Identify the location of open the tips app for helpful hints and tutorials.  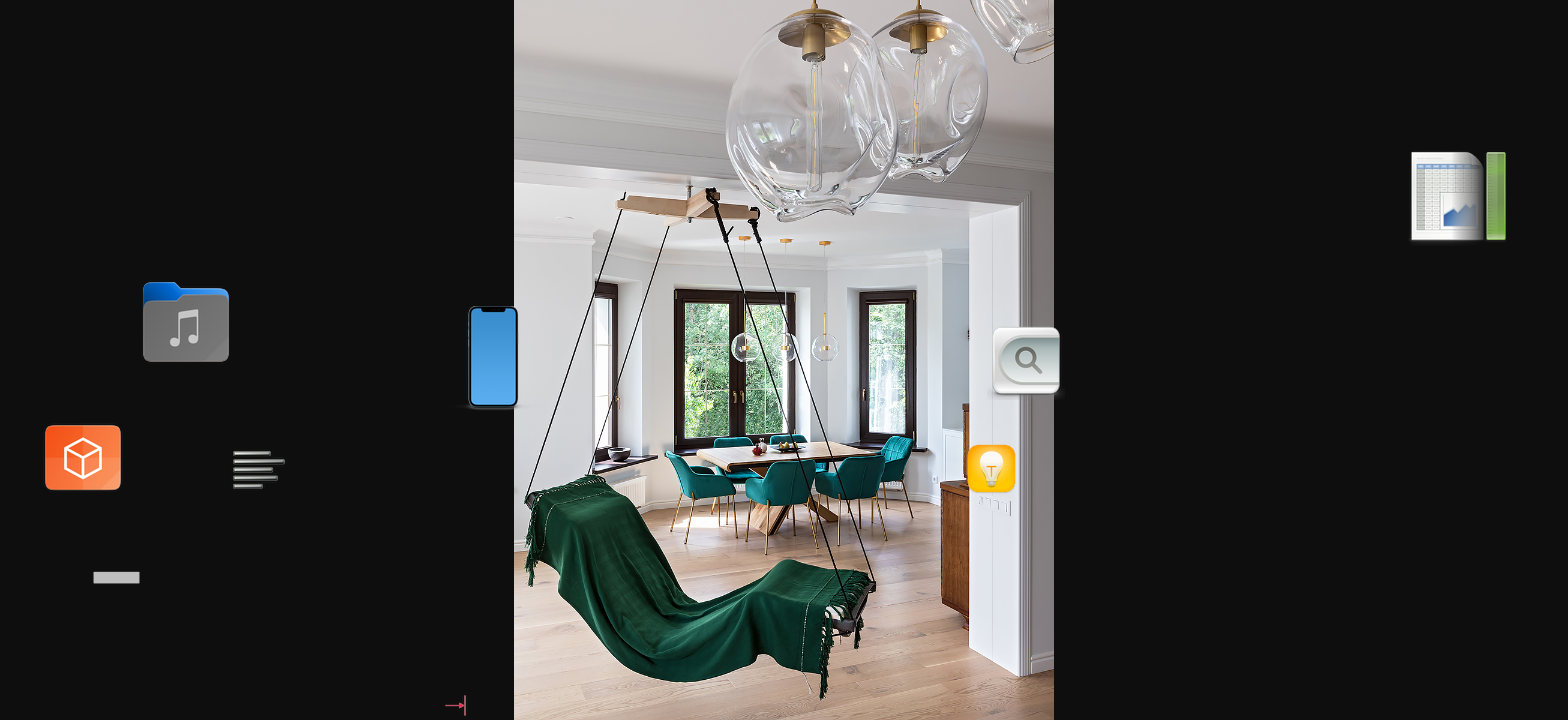
(991, 468).